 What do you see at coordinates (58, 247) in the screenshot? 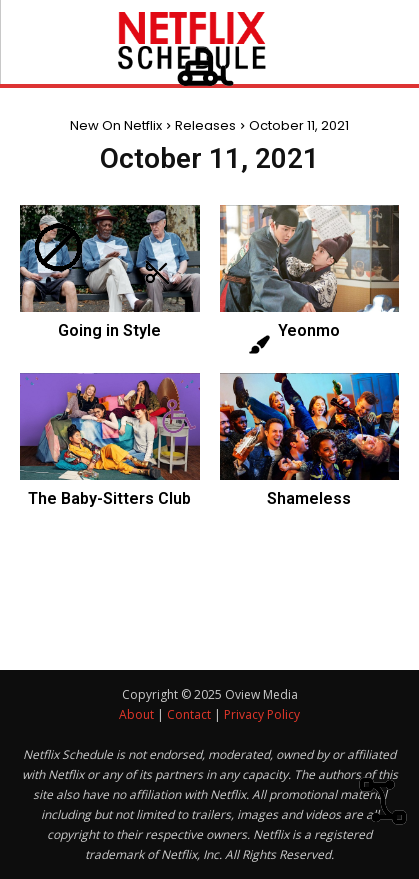
I see `indicates a blocked or prohibited action` at bounding box center [58, 247].